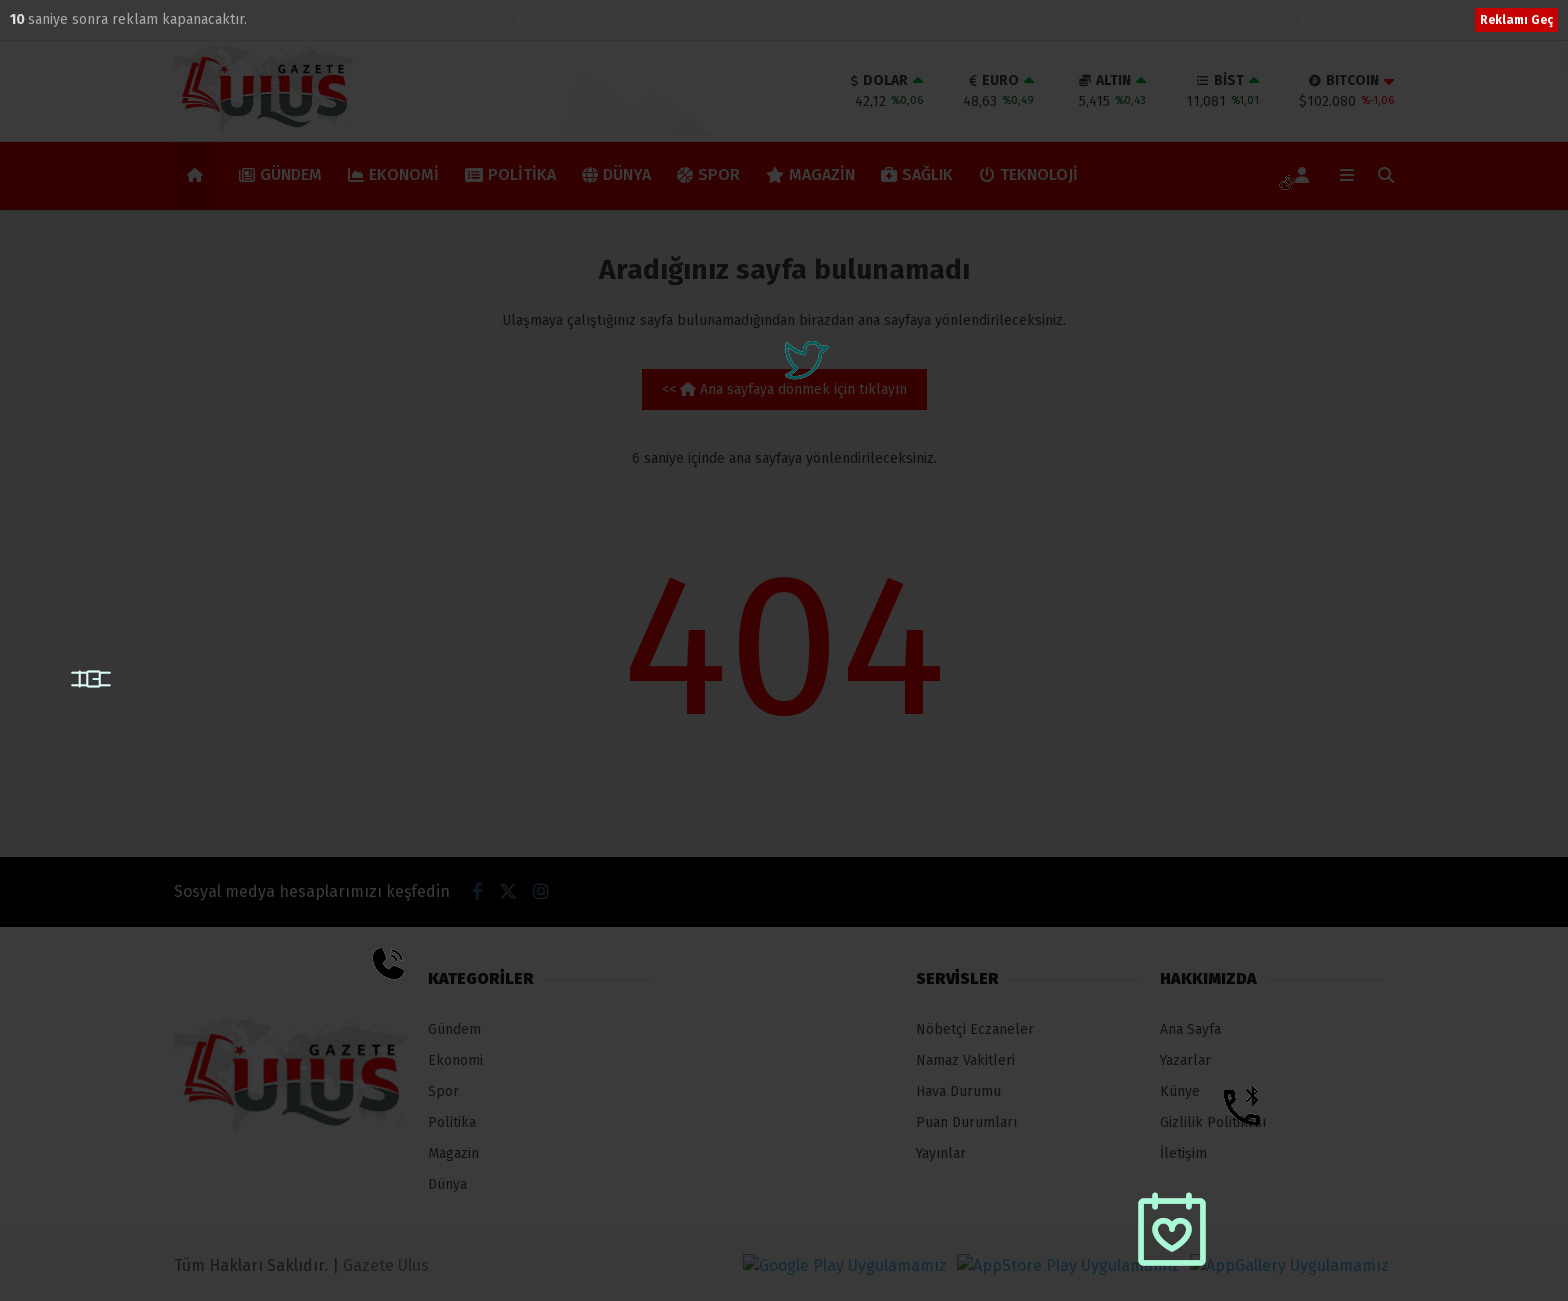 This screenshot has width=1568, height=1301. Describe the element at coordinates (389, 963) in the screenshot. I see `make a phone call` at that location.